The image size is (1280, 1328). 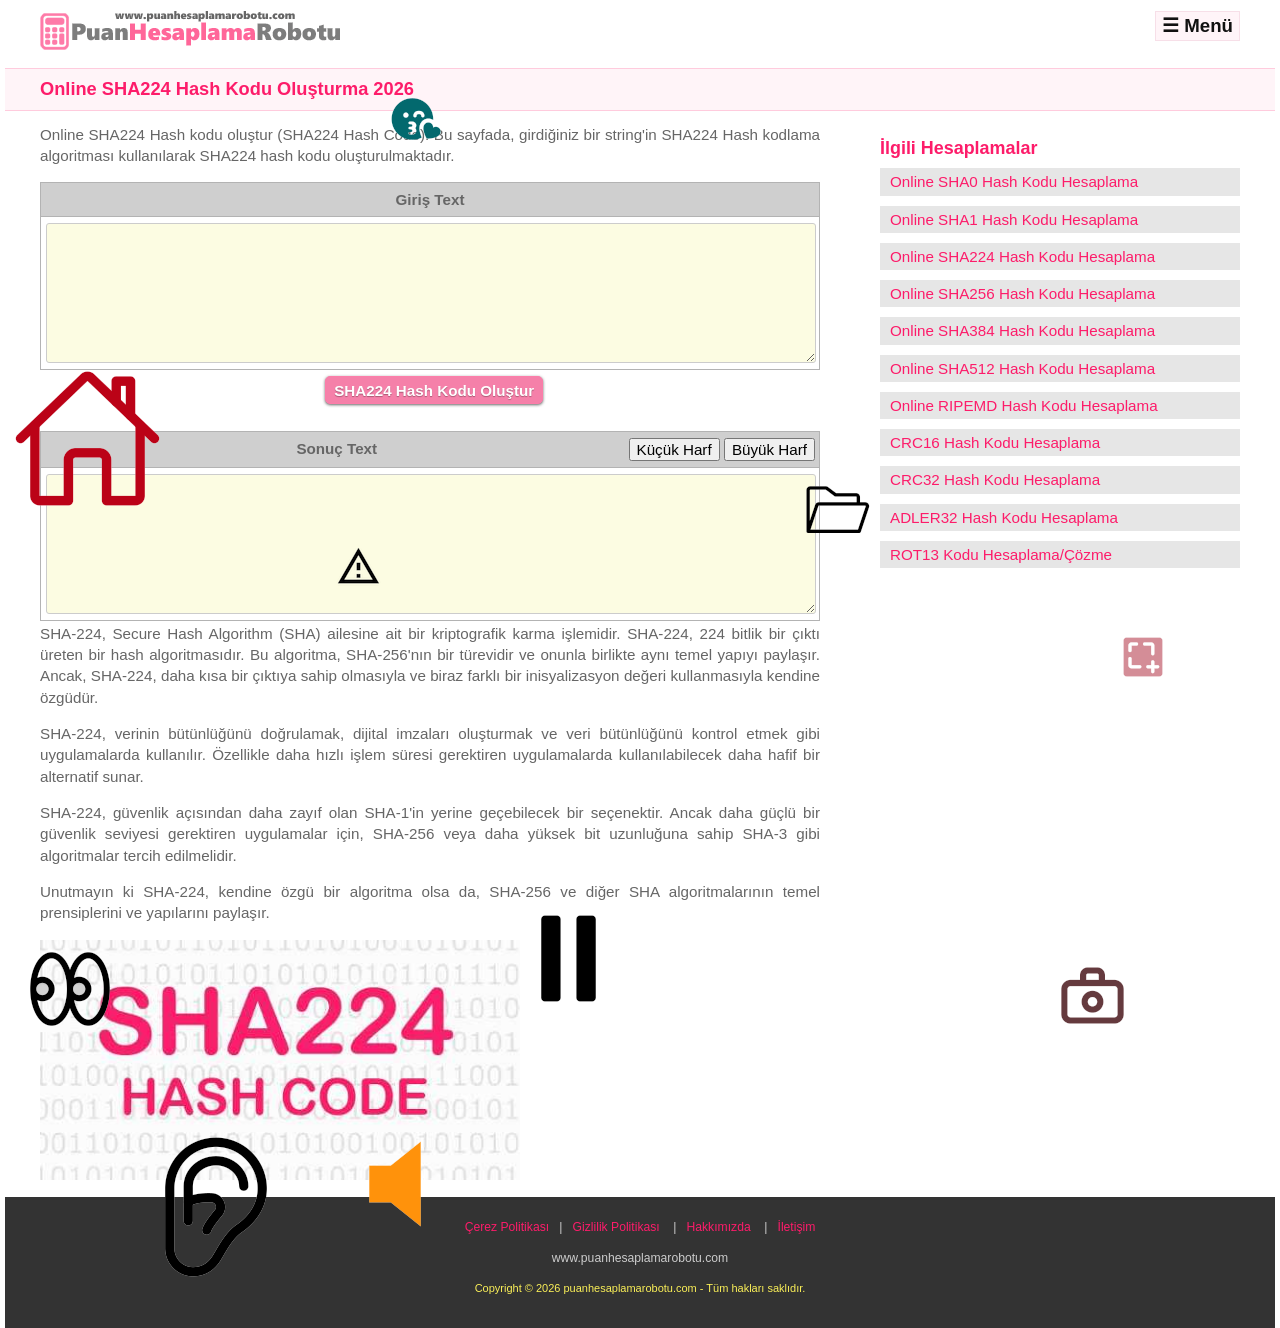 I want to click on pause media playback, so click(x=568, y=958).